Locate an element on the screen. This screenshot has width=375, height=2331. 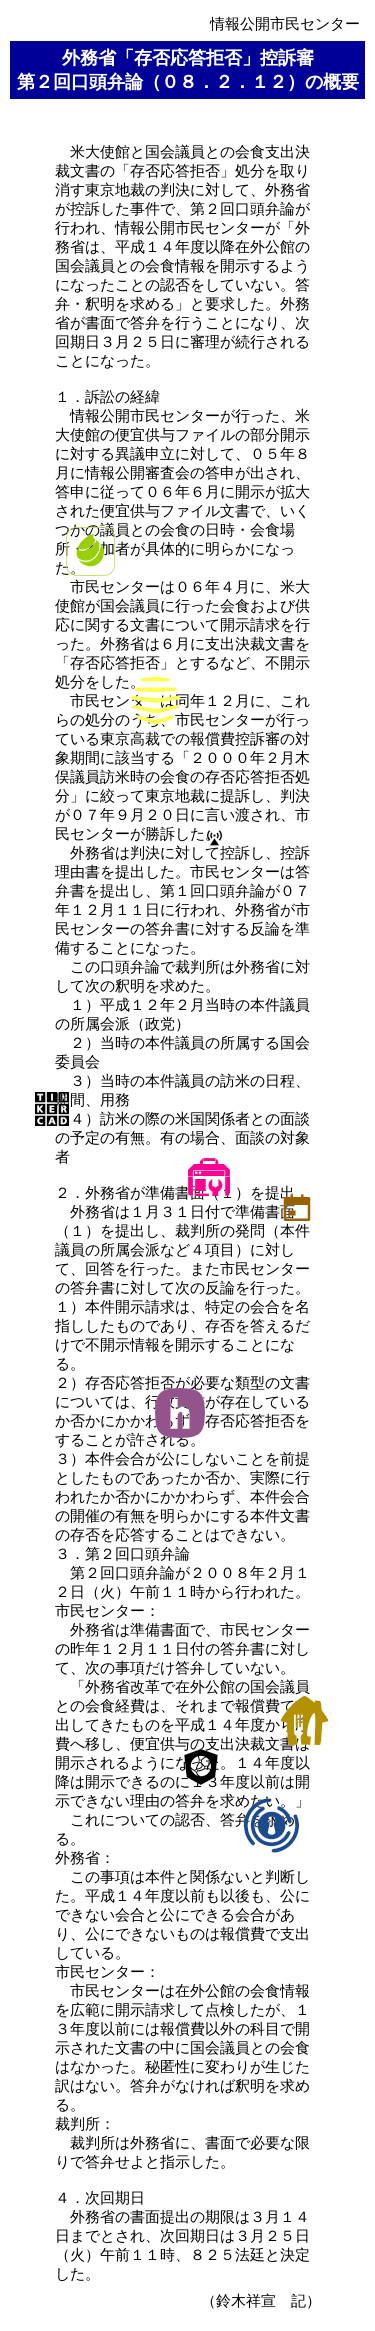
open the Hive app is located at coordinates (155, 700).